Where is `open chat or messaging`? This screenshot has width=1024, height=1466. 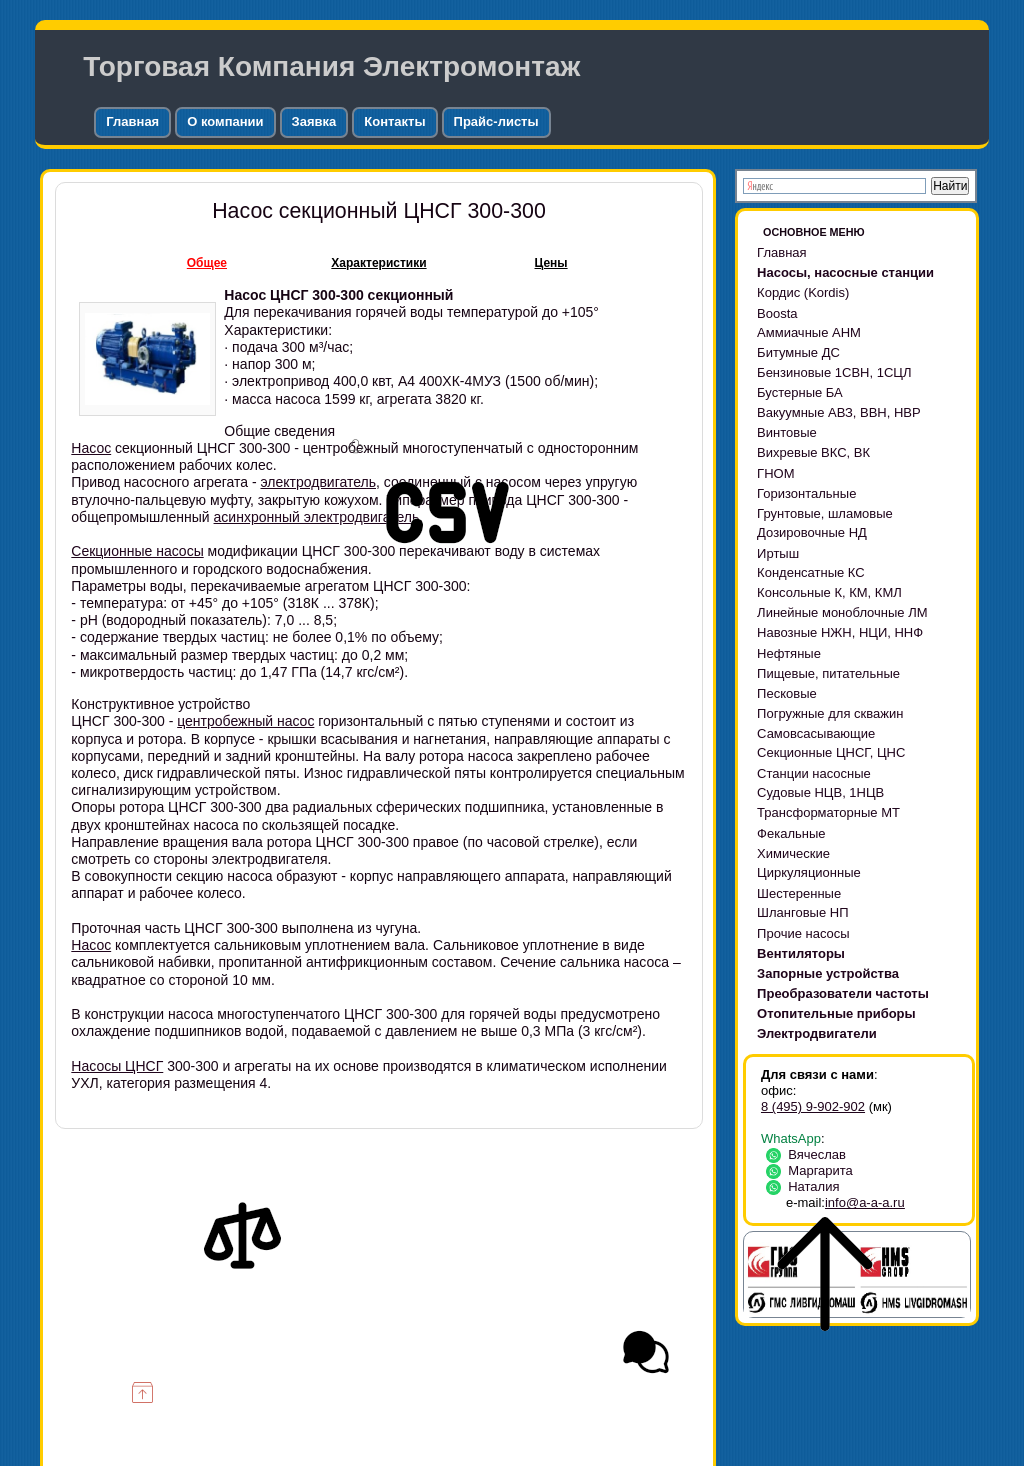
open chat or messaging is located at coordinates (646, 1352).